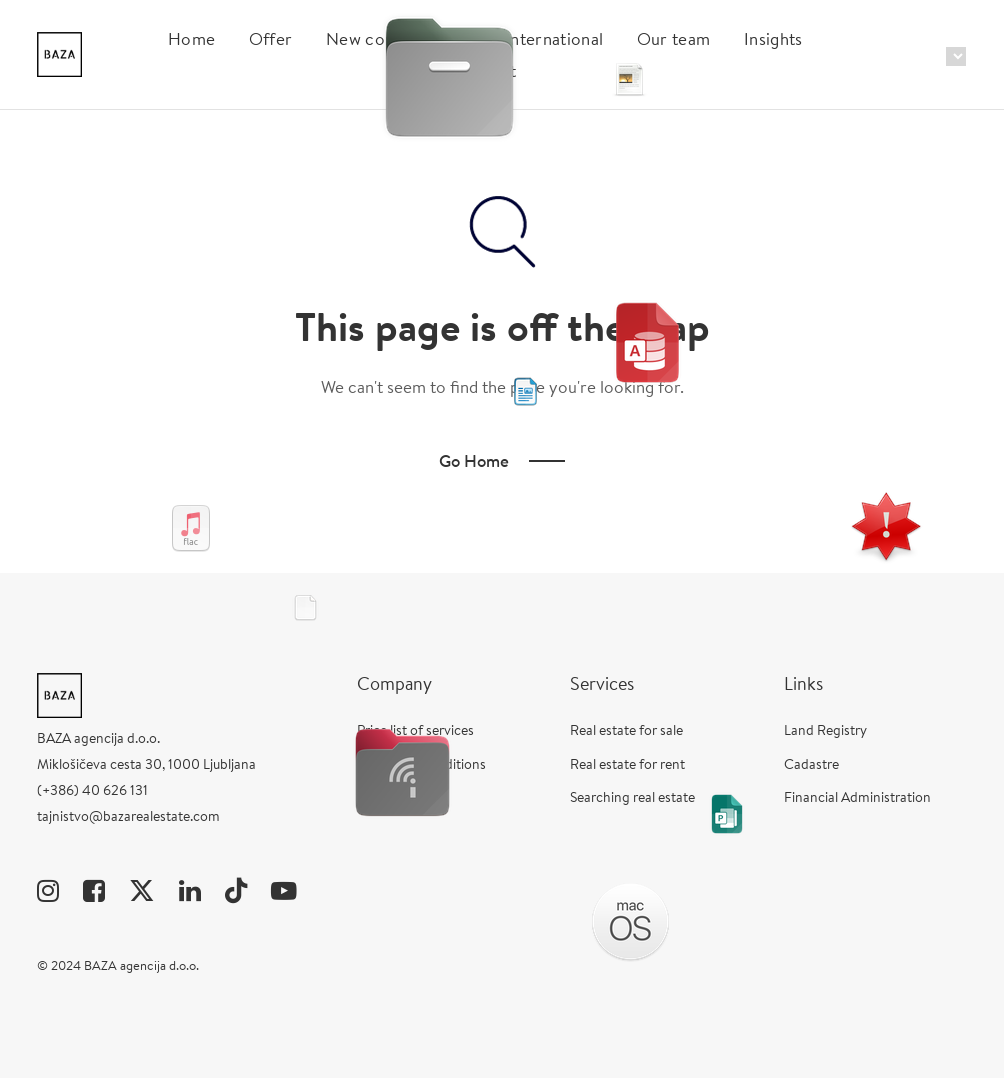 The image size is (1004, 1078). Describe the element at coordinates (191, 528) in the screenshot. I see `a flac audio file` at that location.